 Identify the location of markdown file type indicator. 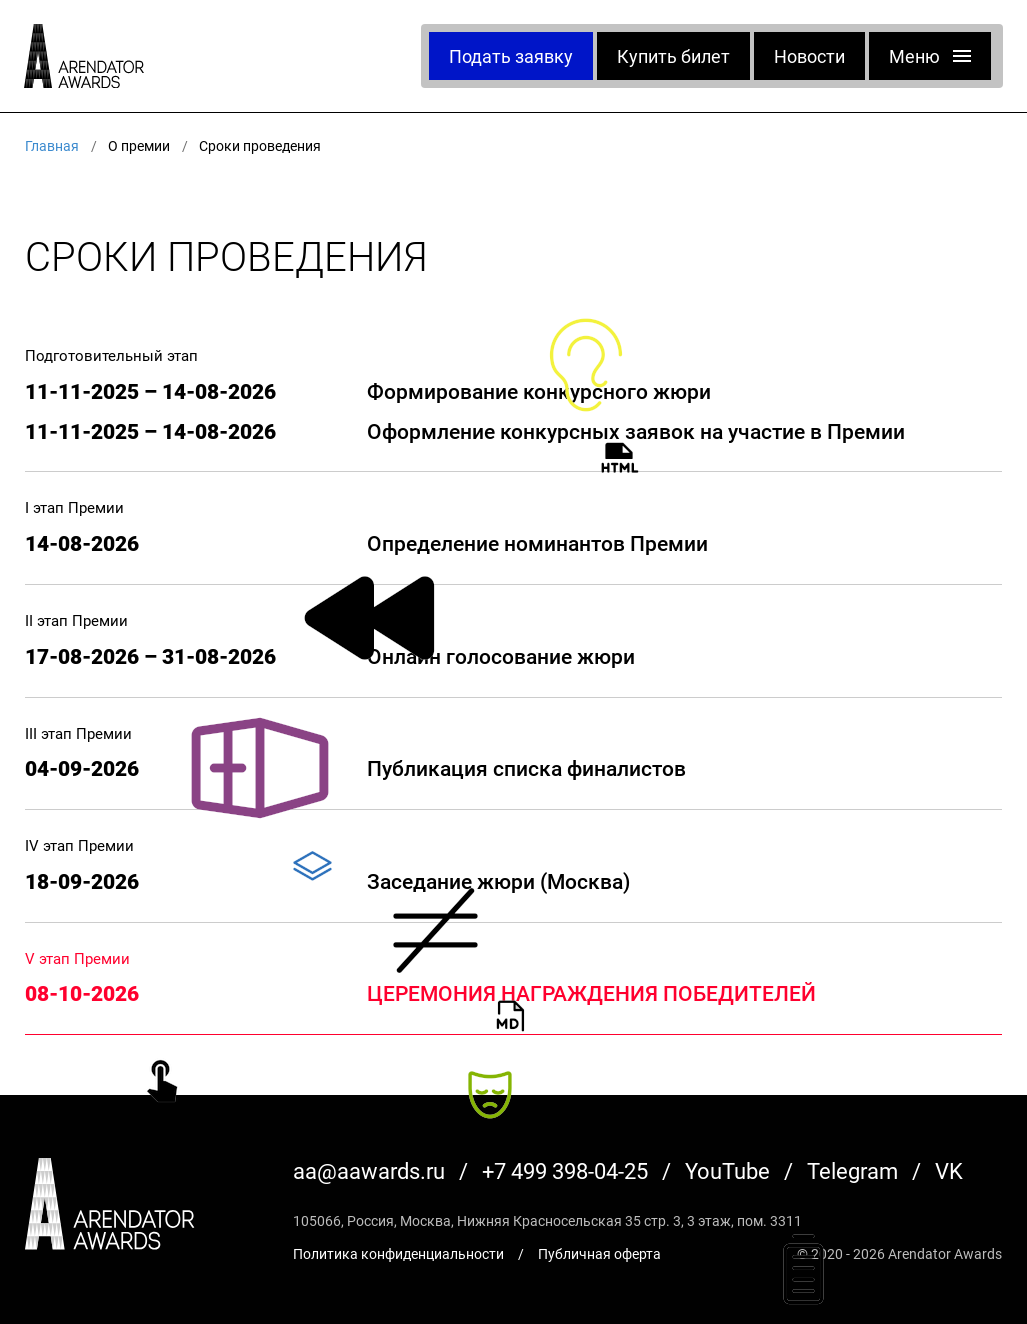
(511, 1016).